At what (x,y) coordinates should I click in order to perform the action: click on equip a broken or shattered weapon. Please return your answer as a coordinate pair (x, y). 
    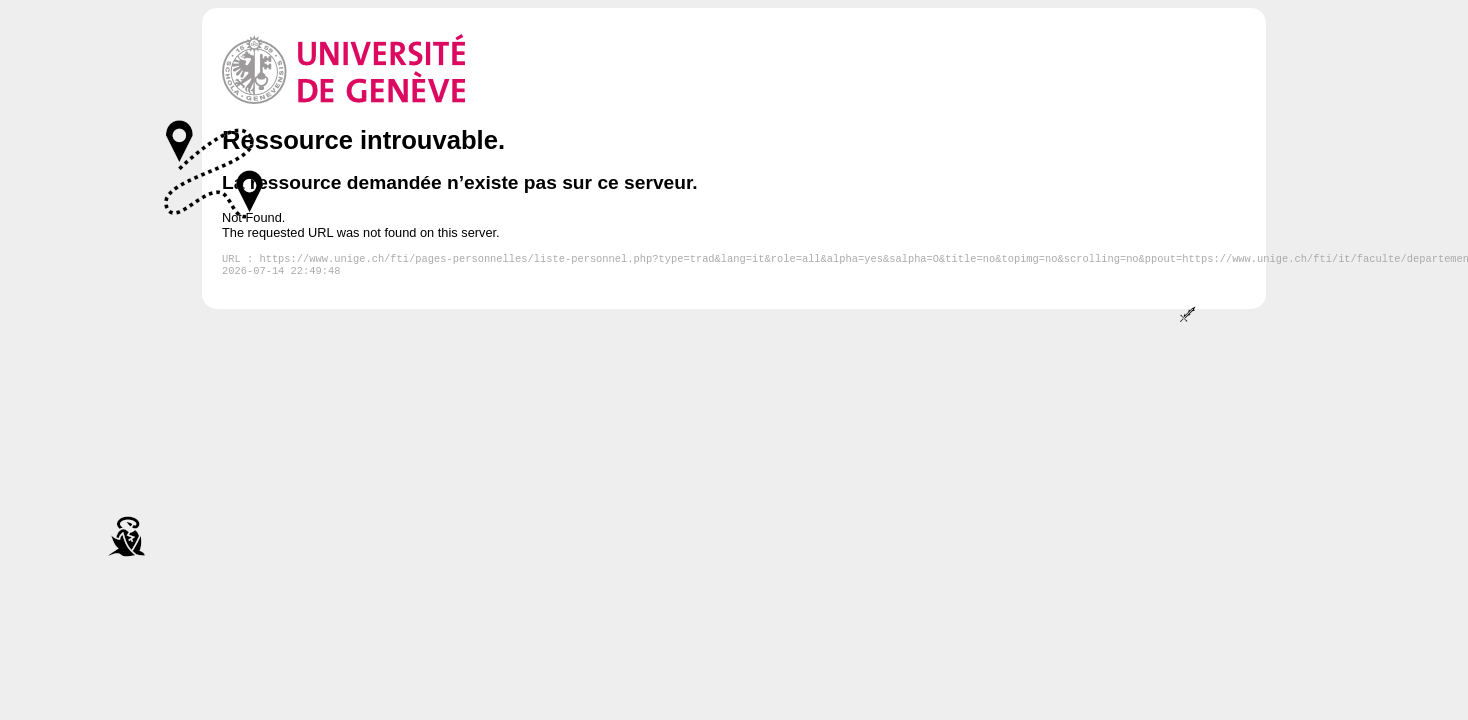
    Looking at the image, I should click on (1187, 314).